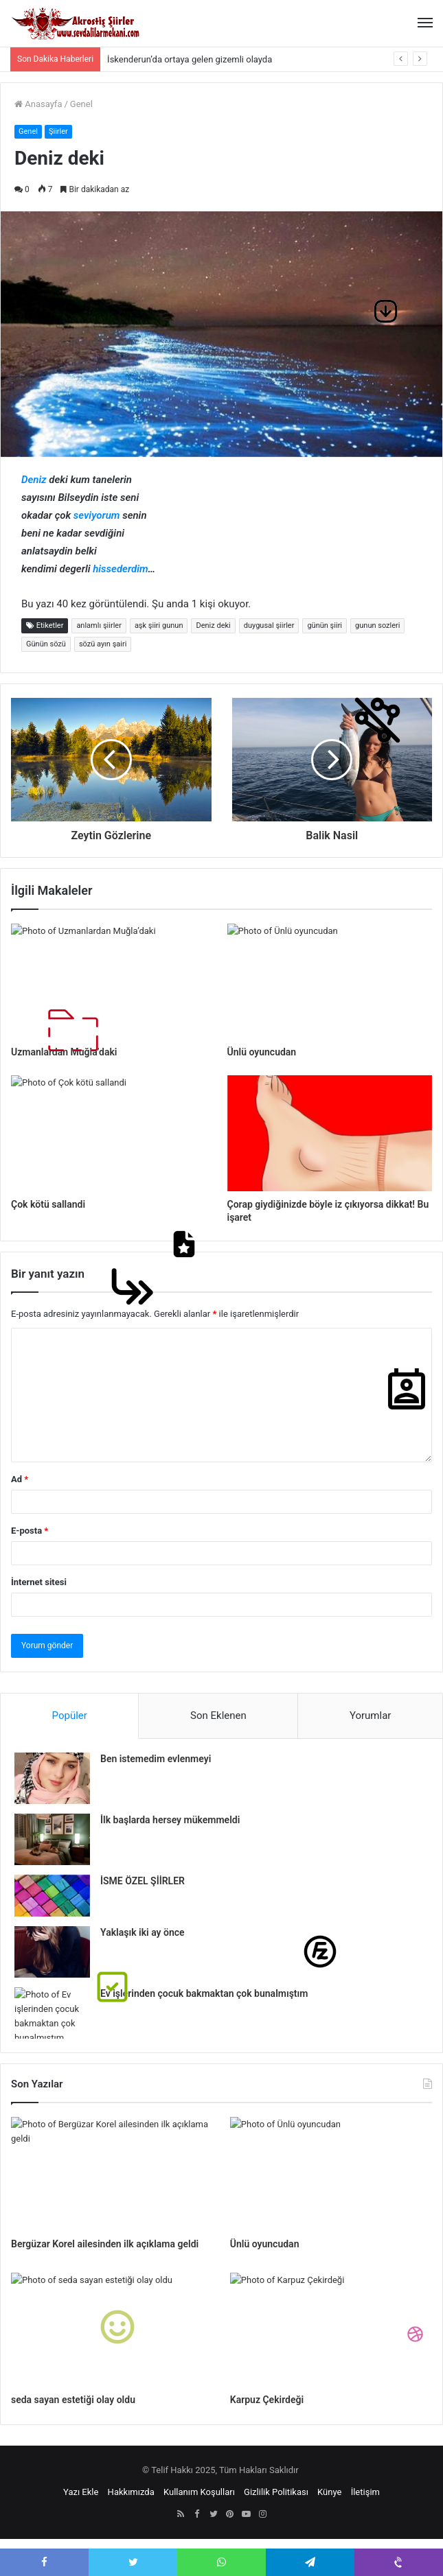 The height and width of the screenshot is (2576, 443). Describe the element at coordinates (377, 720) in the screenshot. I see `disable polygon drawing tool` at that location.